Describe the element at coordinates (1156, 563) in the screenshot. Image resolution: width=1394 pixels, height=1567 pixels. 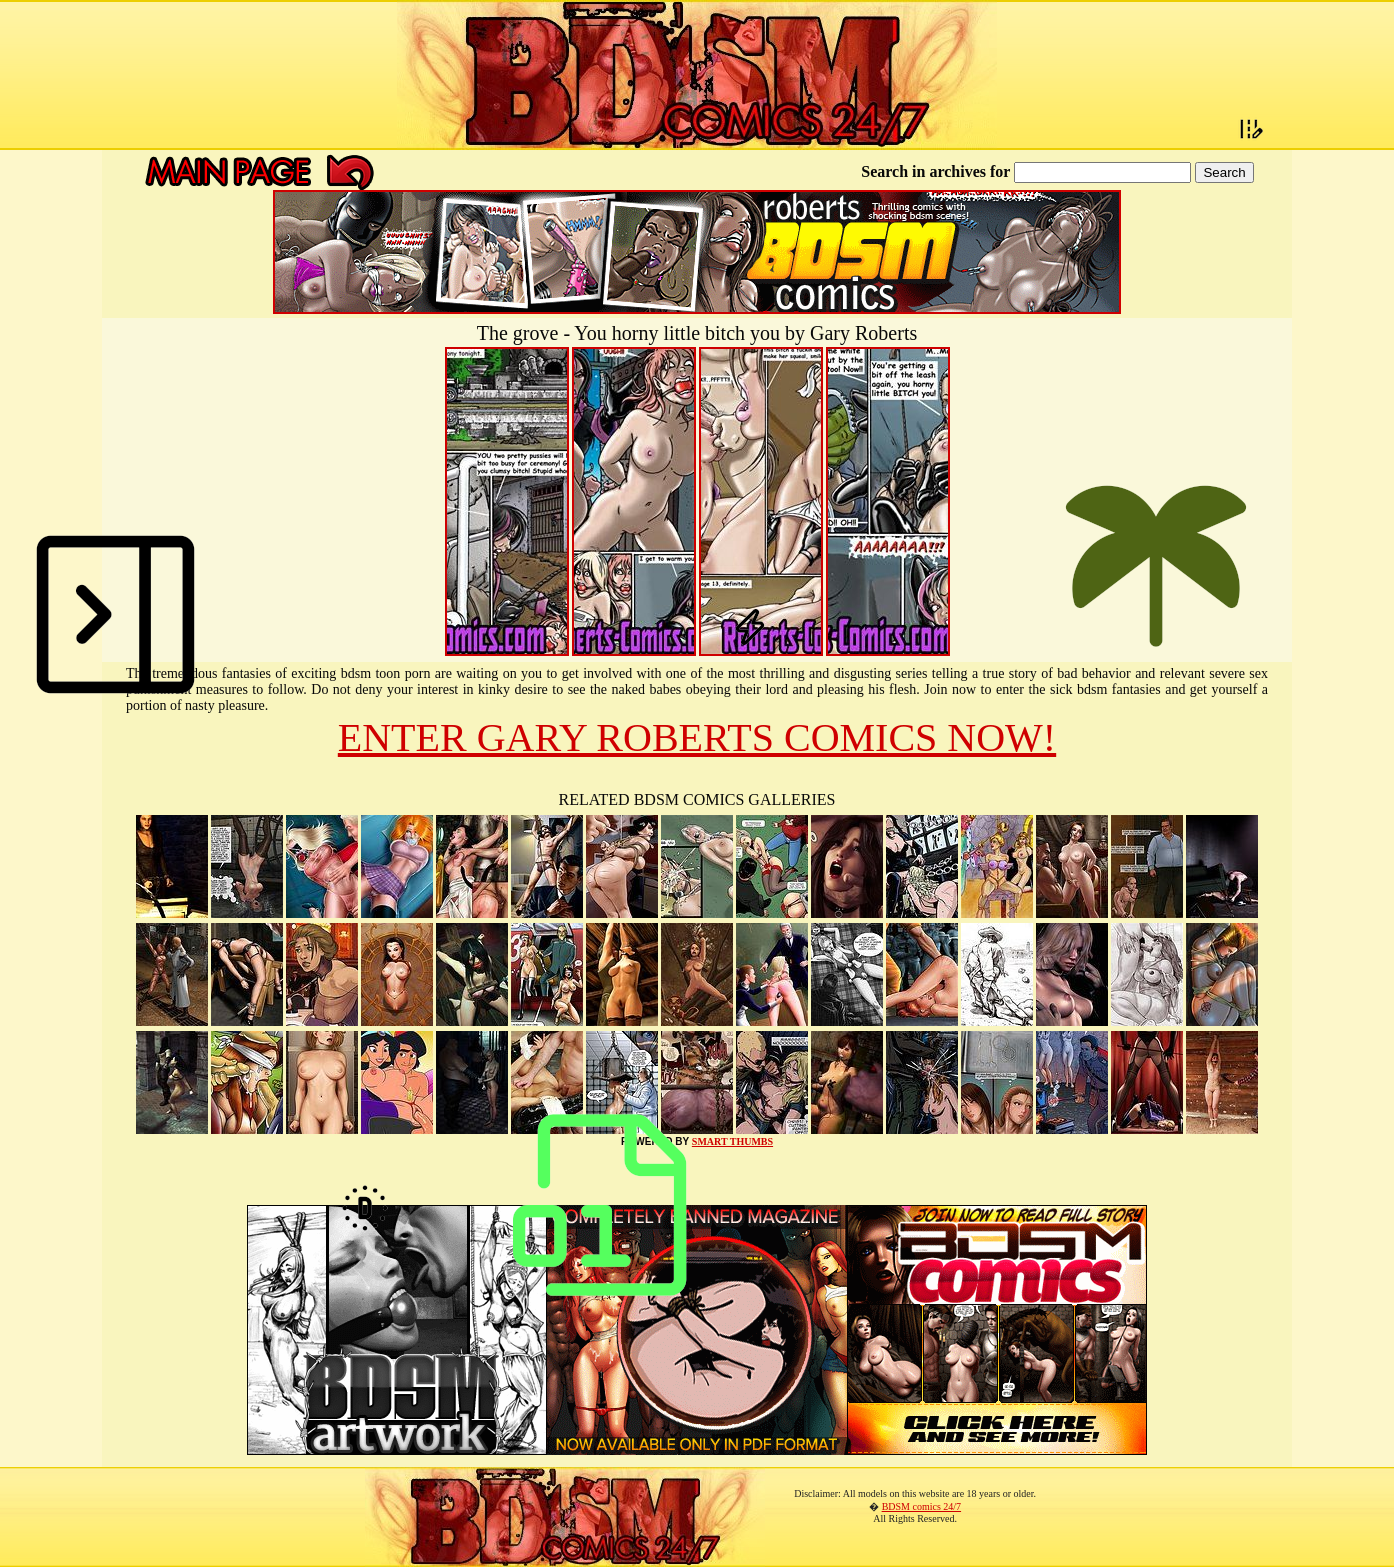
I see `indicates tropical or vacation-related content` at that location.